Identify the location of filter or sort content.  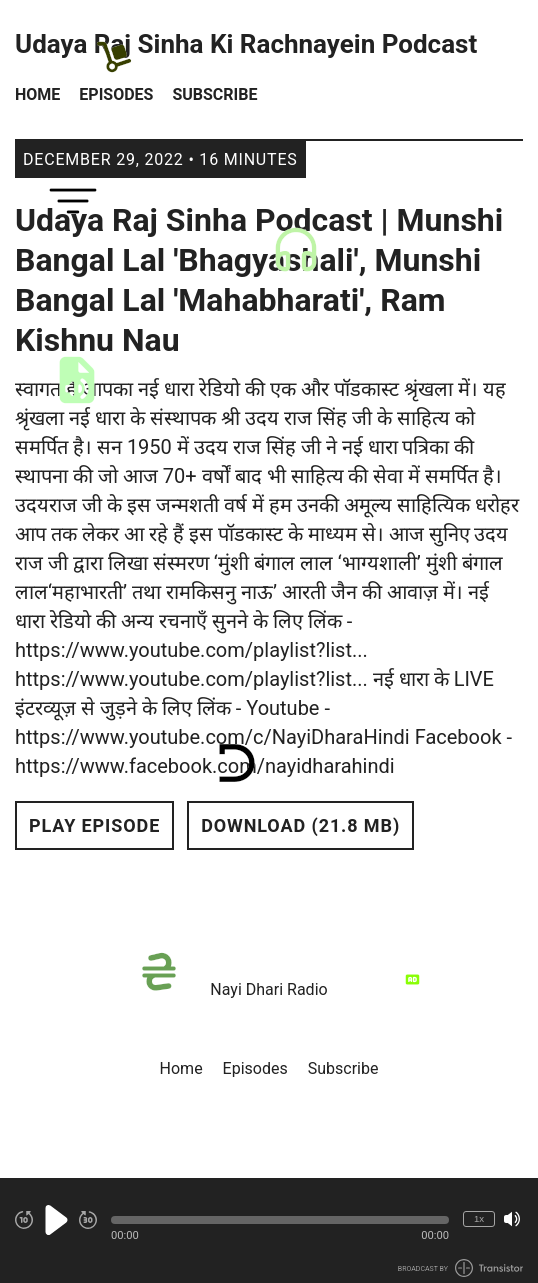
(73, 201).